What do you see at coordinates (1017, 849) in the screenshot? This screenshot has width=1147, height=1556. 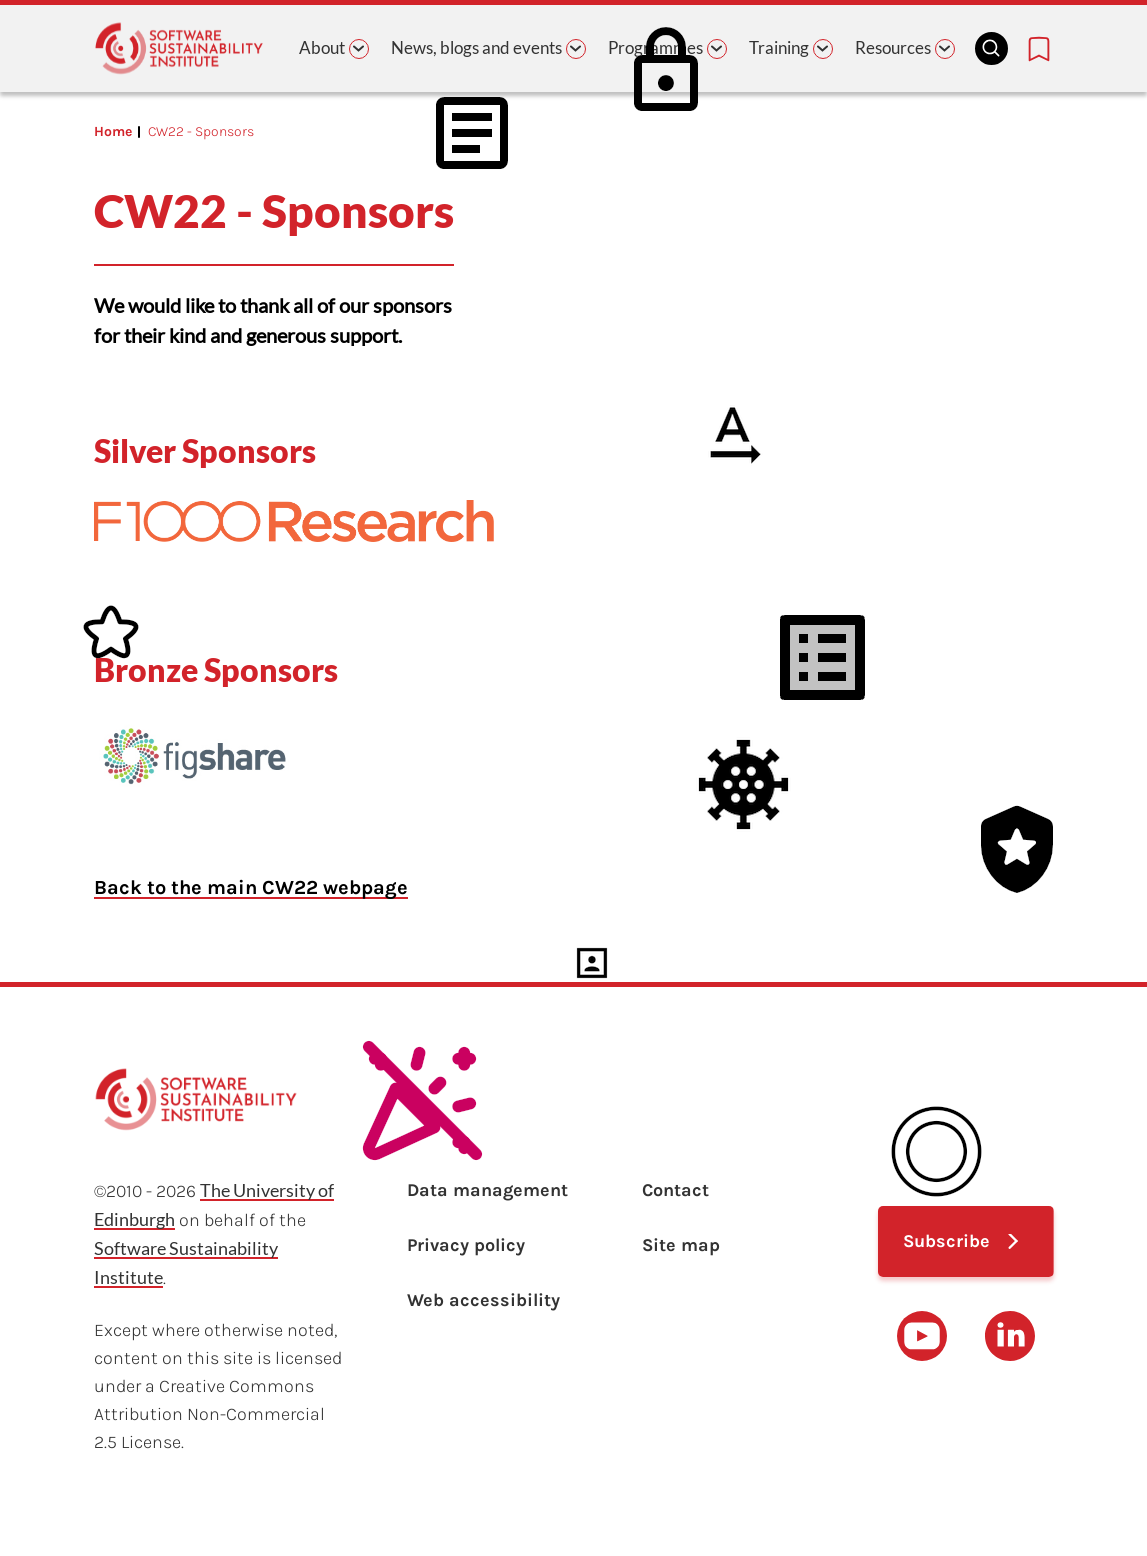 I see `access local police or emergency services` at bounding box center [1017, 849].